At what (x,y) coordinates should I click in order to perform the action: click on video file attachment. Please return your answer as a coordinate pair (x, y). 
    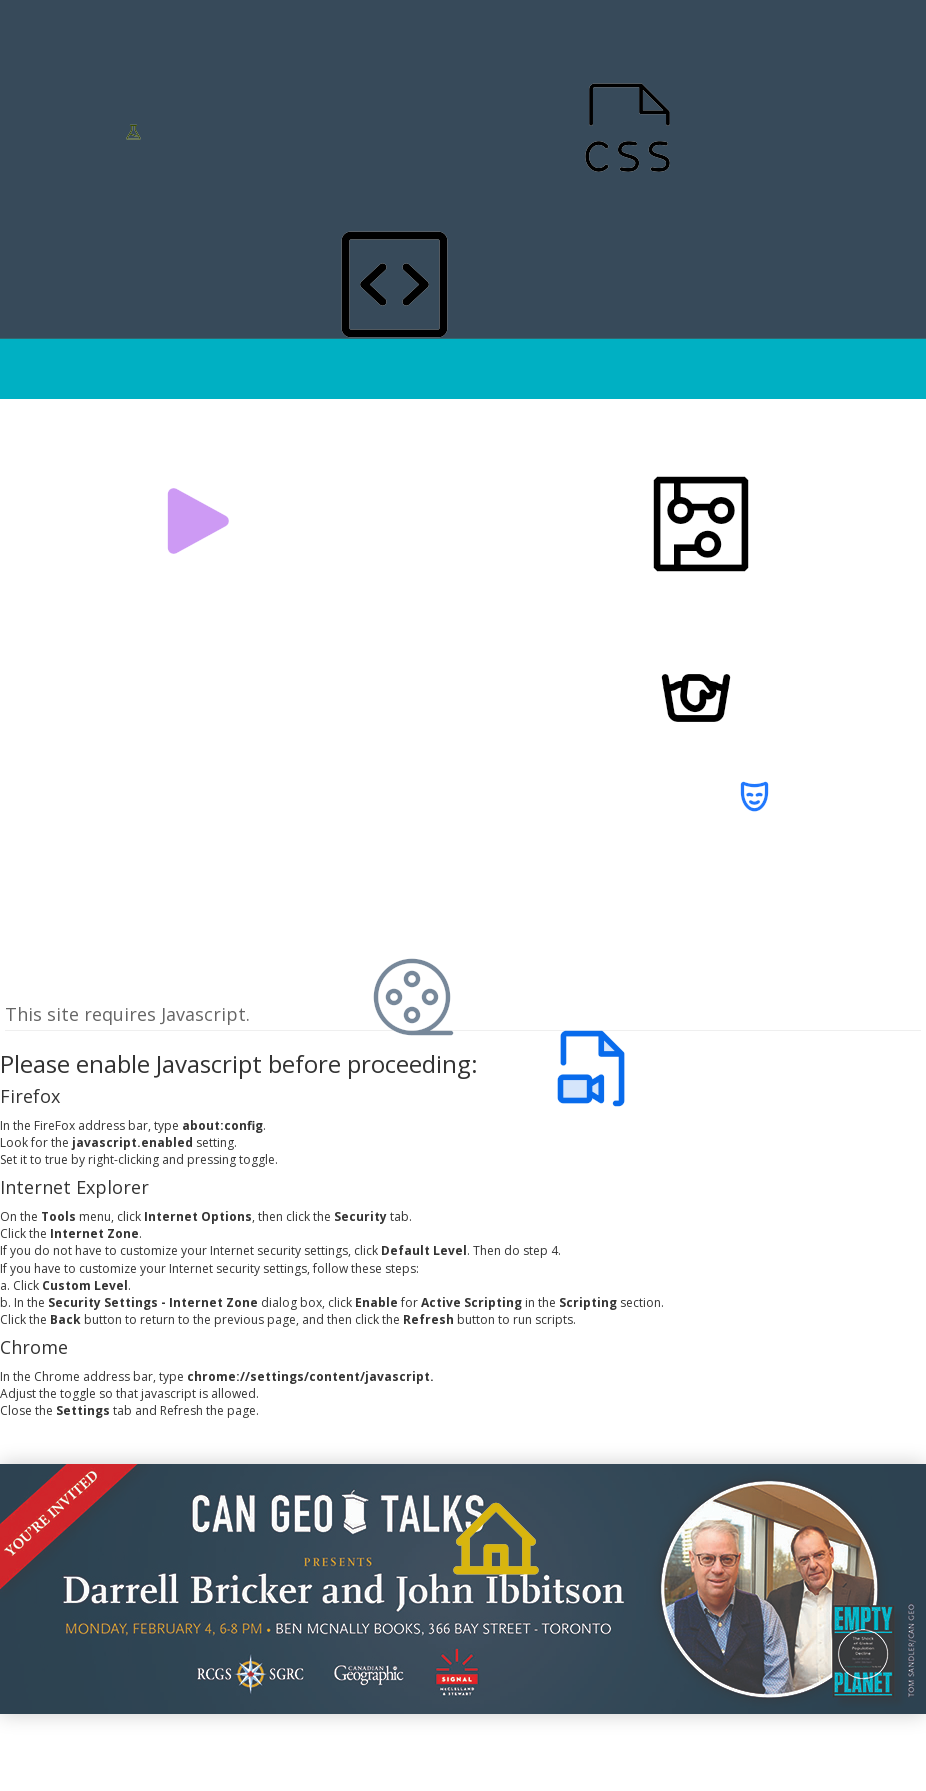
    Looking at the image, I should click on (592, 1068).